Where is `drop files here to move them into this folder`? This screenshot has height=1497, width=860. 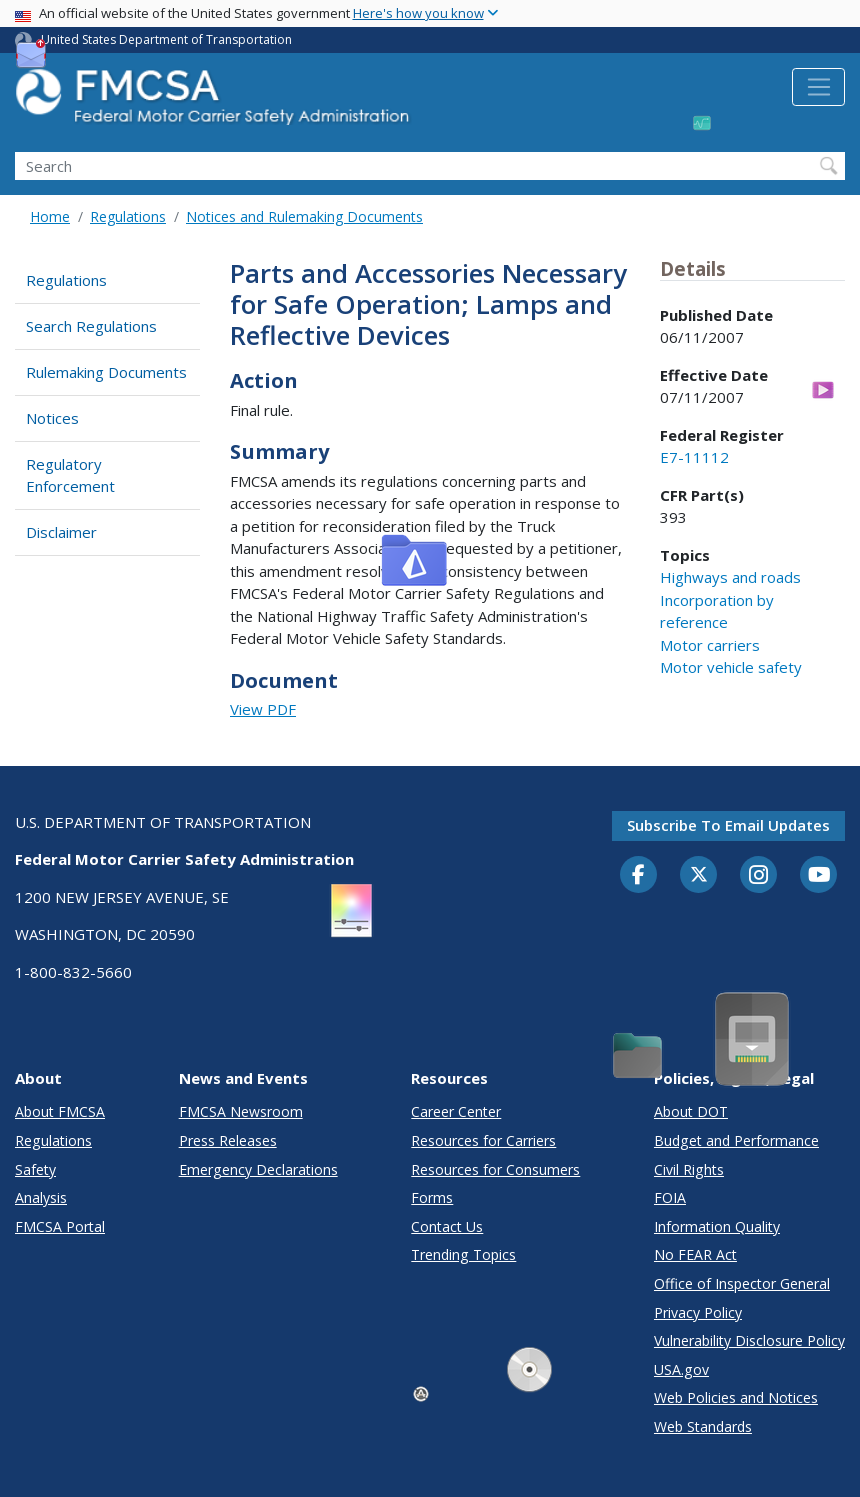
drop files here to move them into this folder is located at coordinates (637, 1055).